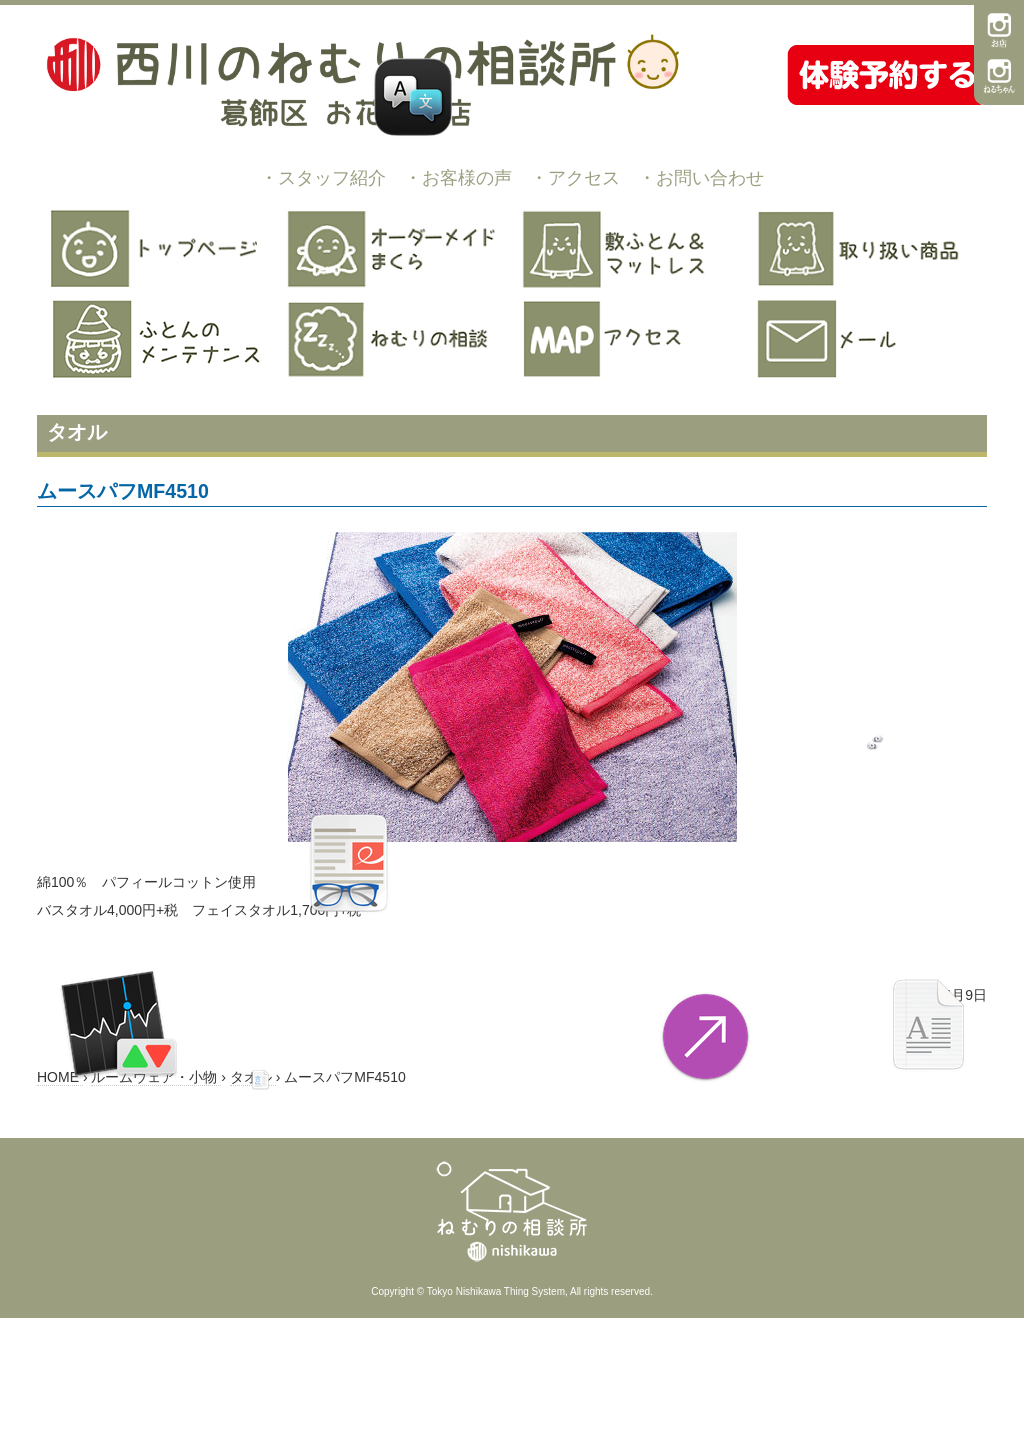 This screenshot has width=1024, height=1446. What do you see at coordinates (118, 1023) in the screenshot?
I see `access stocks preferences or settings` at bounding box center [118, 1023].